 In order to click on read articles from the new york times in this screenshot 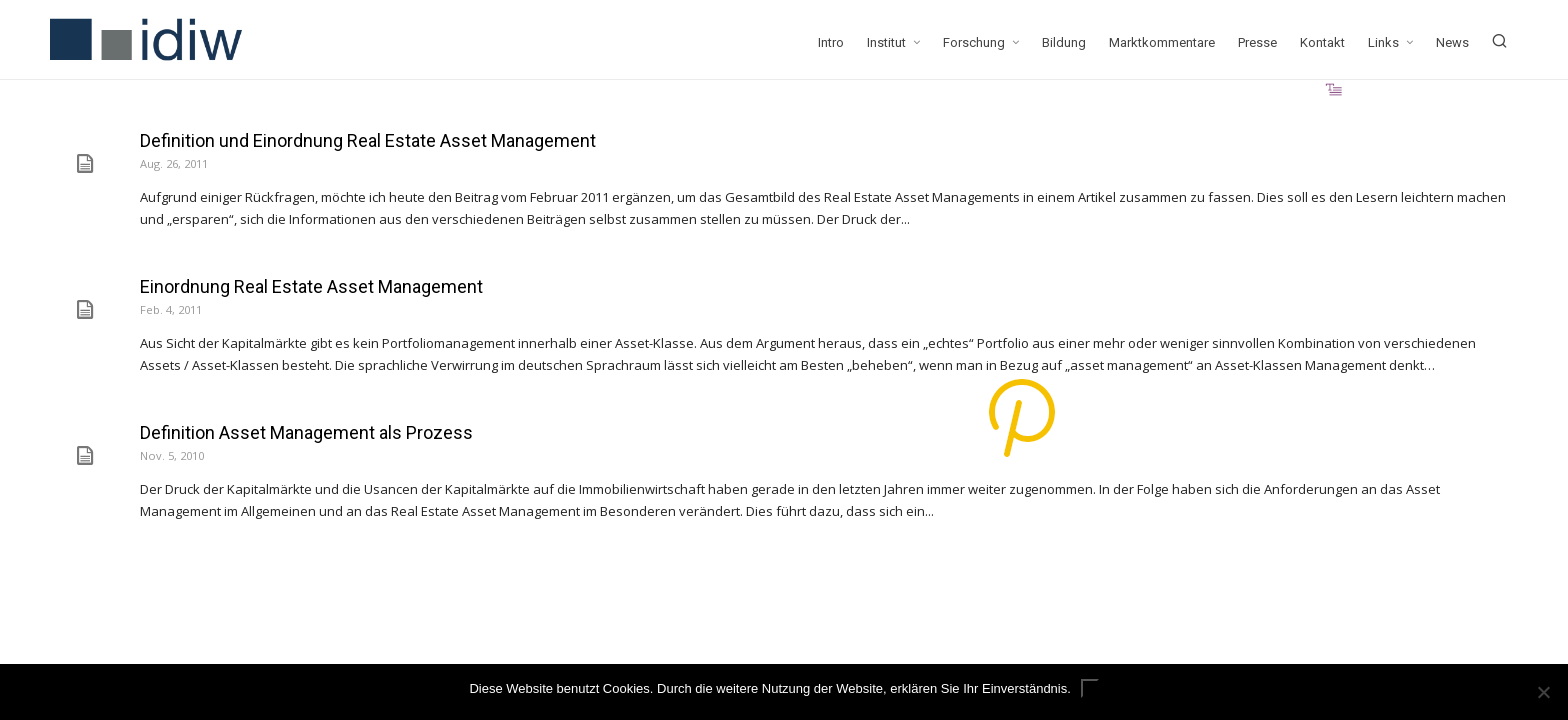, I will do `click(1333, 89)`.